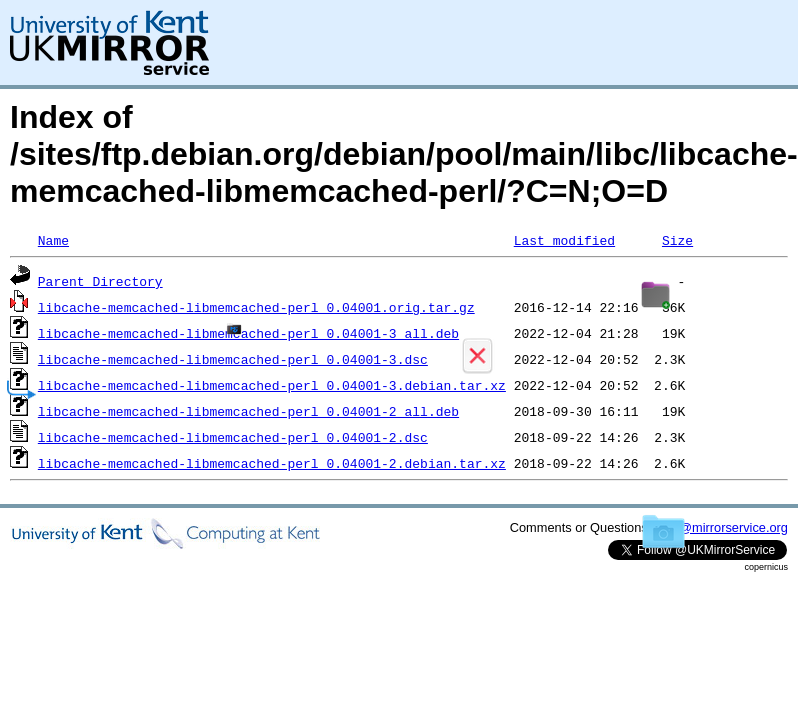 This screenshot has height=720, width=798. I want to click on open your pictures folder, so click(663, 531).